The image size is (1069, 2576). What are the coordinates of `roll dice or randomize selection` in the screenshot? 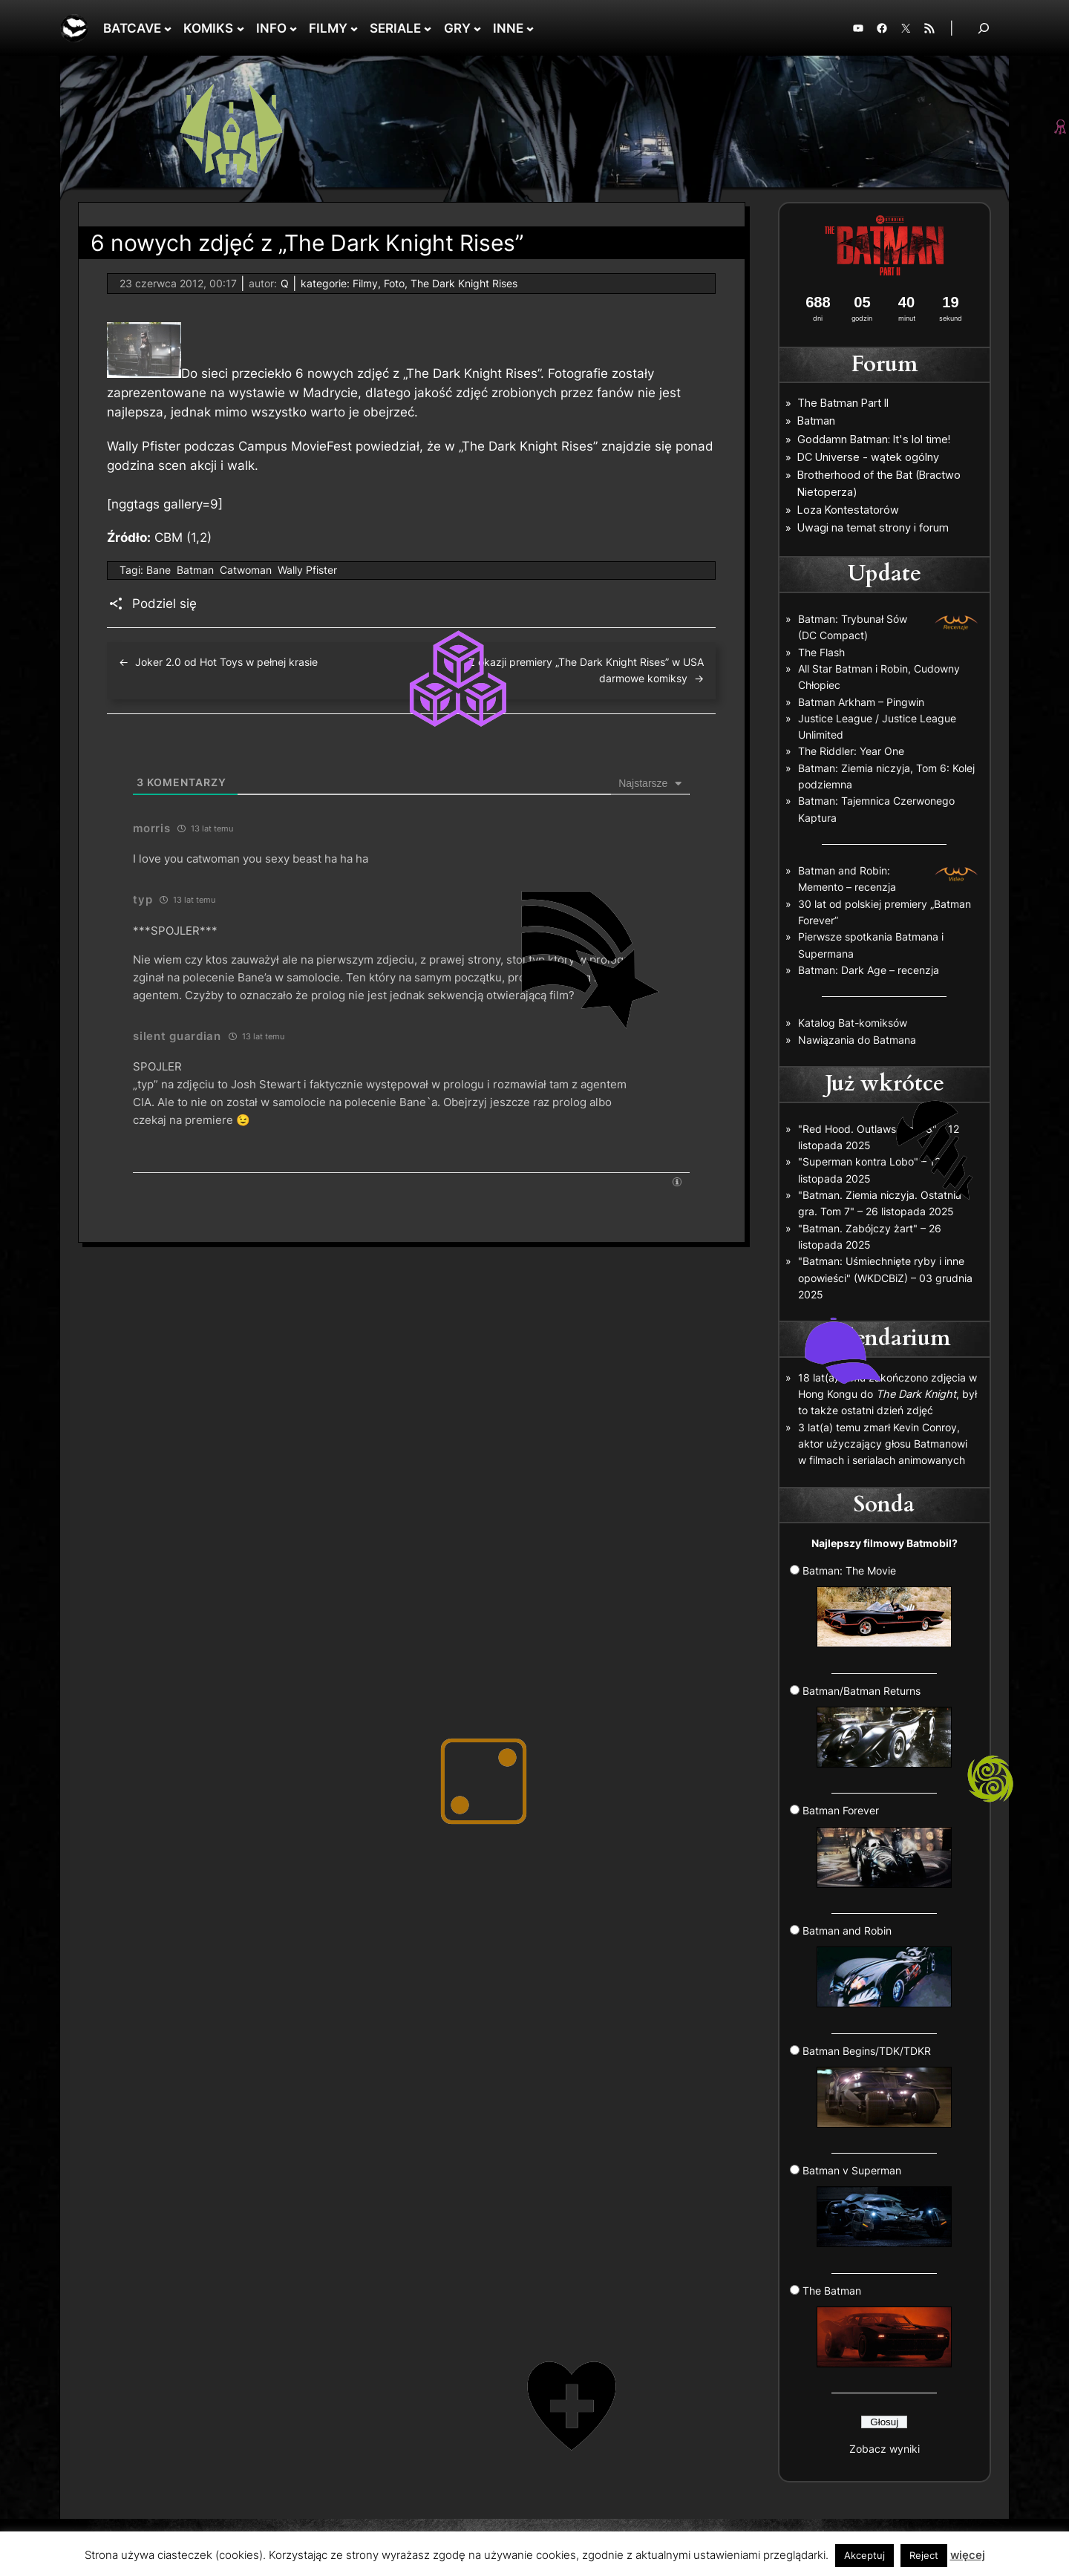 It's located at (483, 1781).